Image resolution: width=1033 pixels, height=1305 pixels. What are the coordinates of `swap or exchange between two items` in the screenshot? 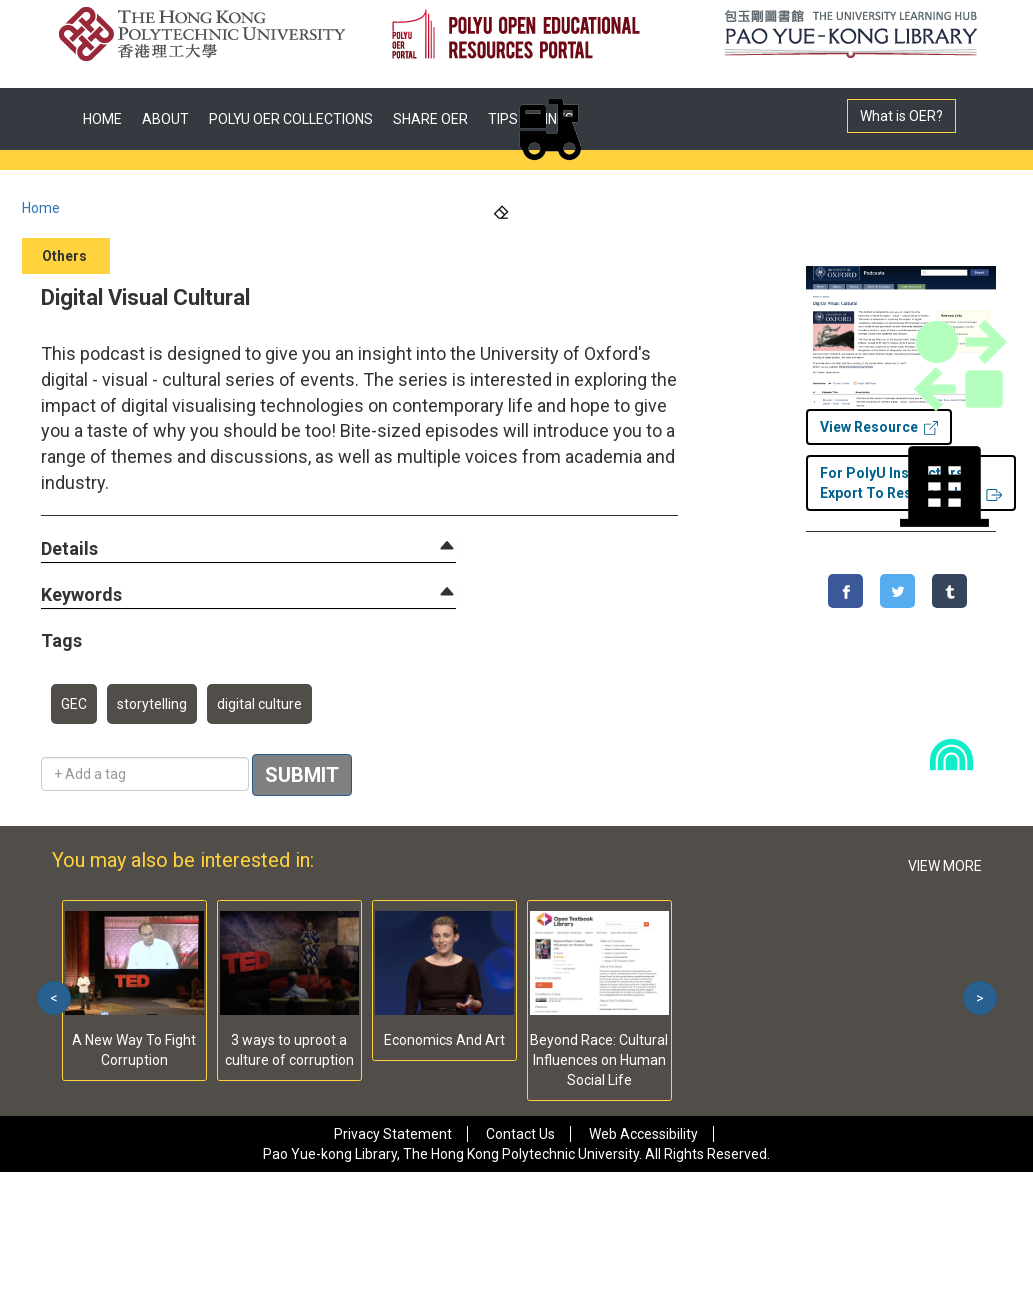 It's located at (960, 365).